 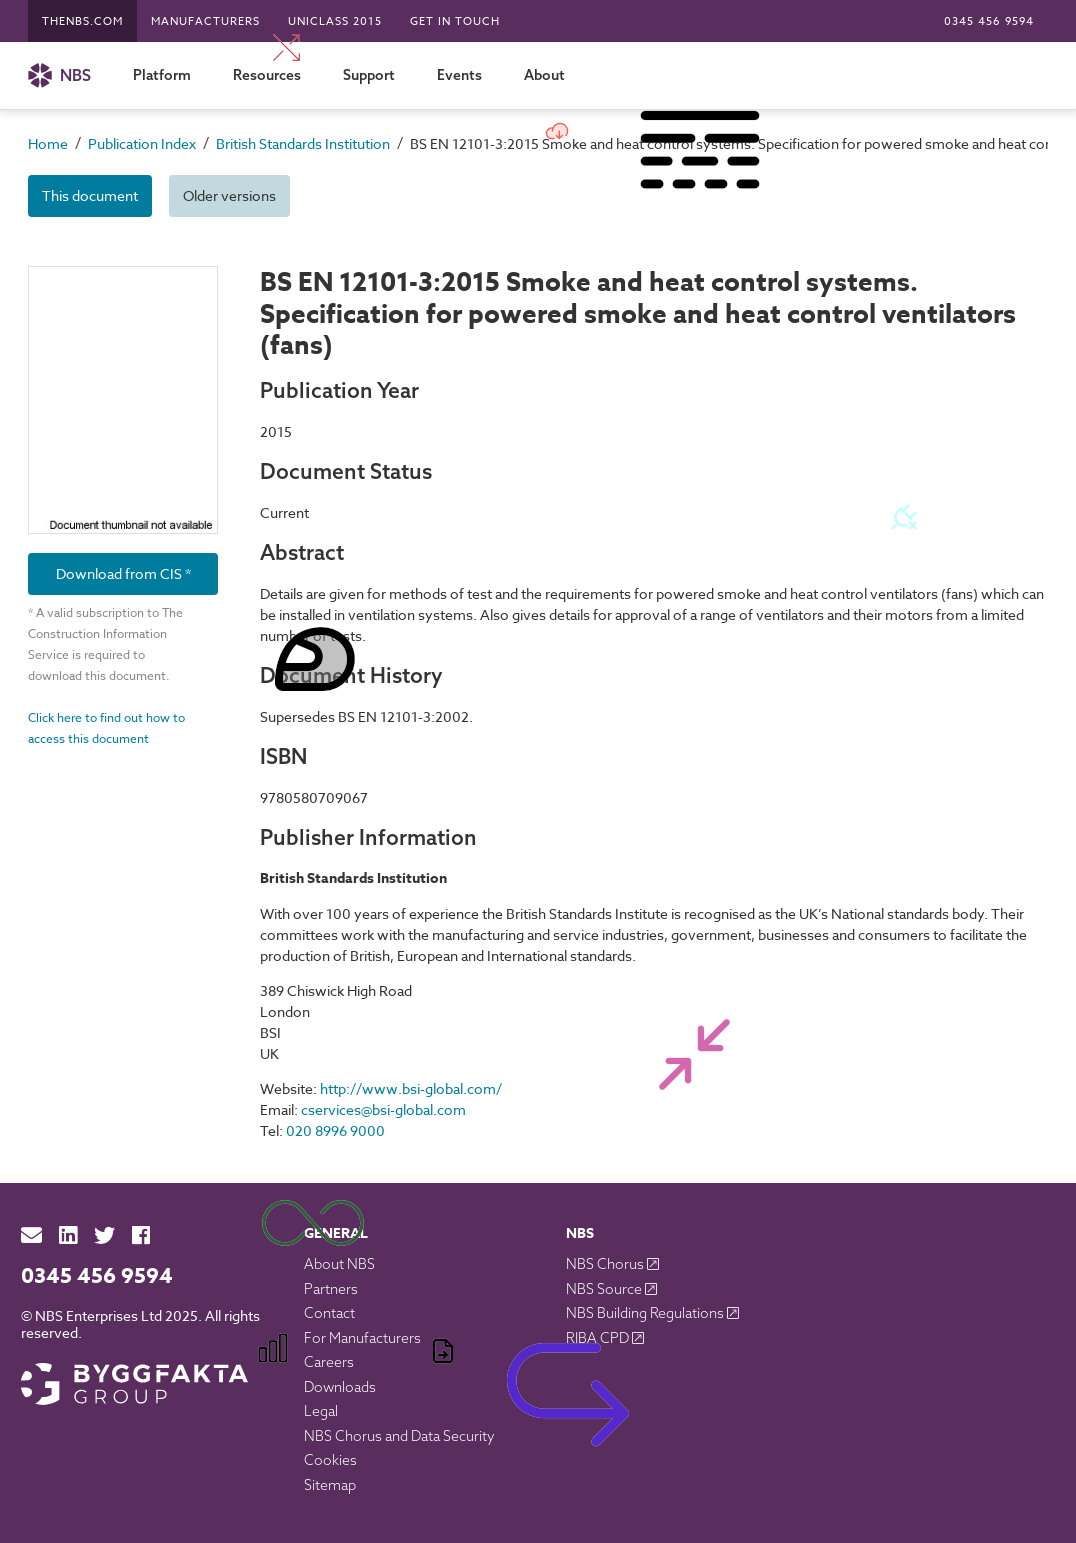 I want to click on download file from cloud storage, so click(x=557, y=131).